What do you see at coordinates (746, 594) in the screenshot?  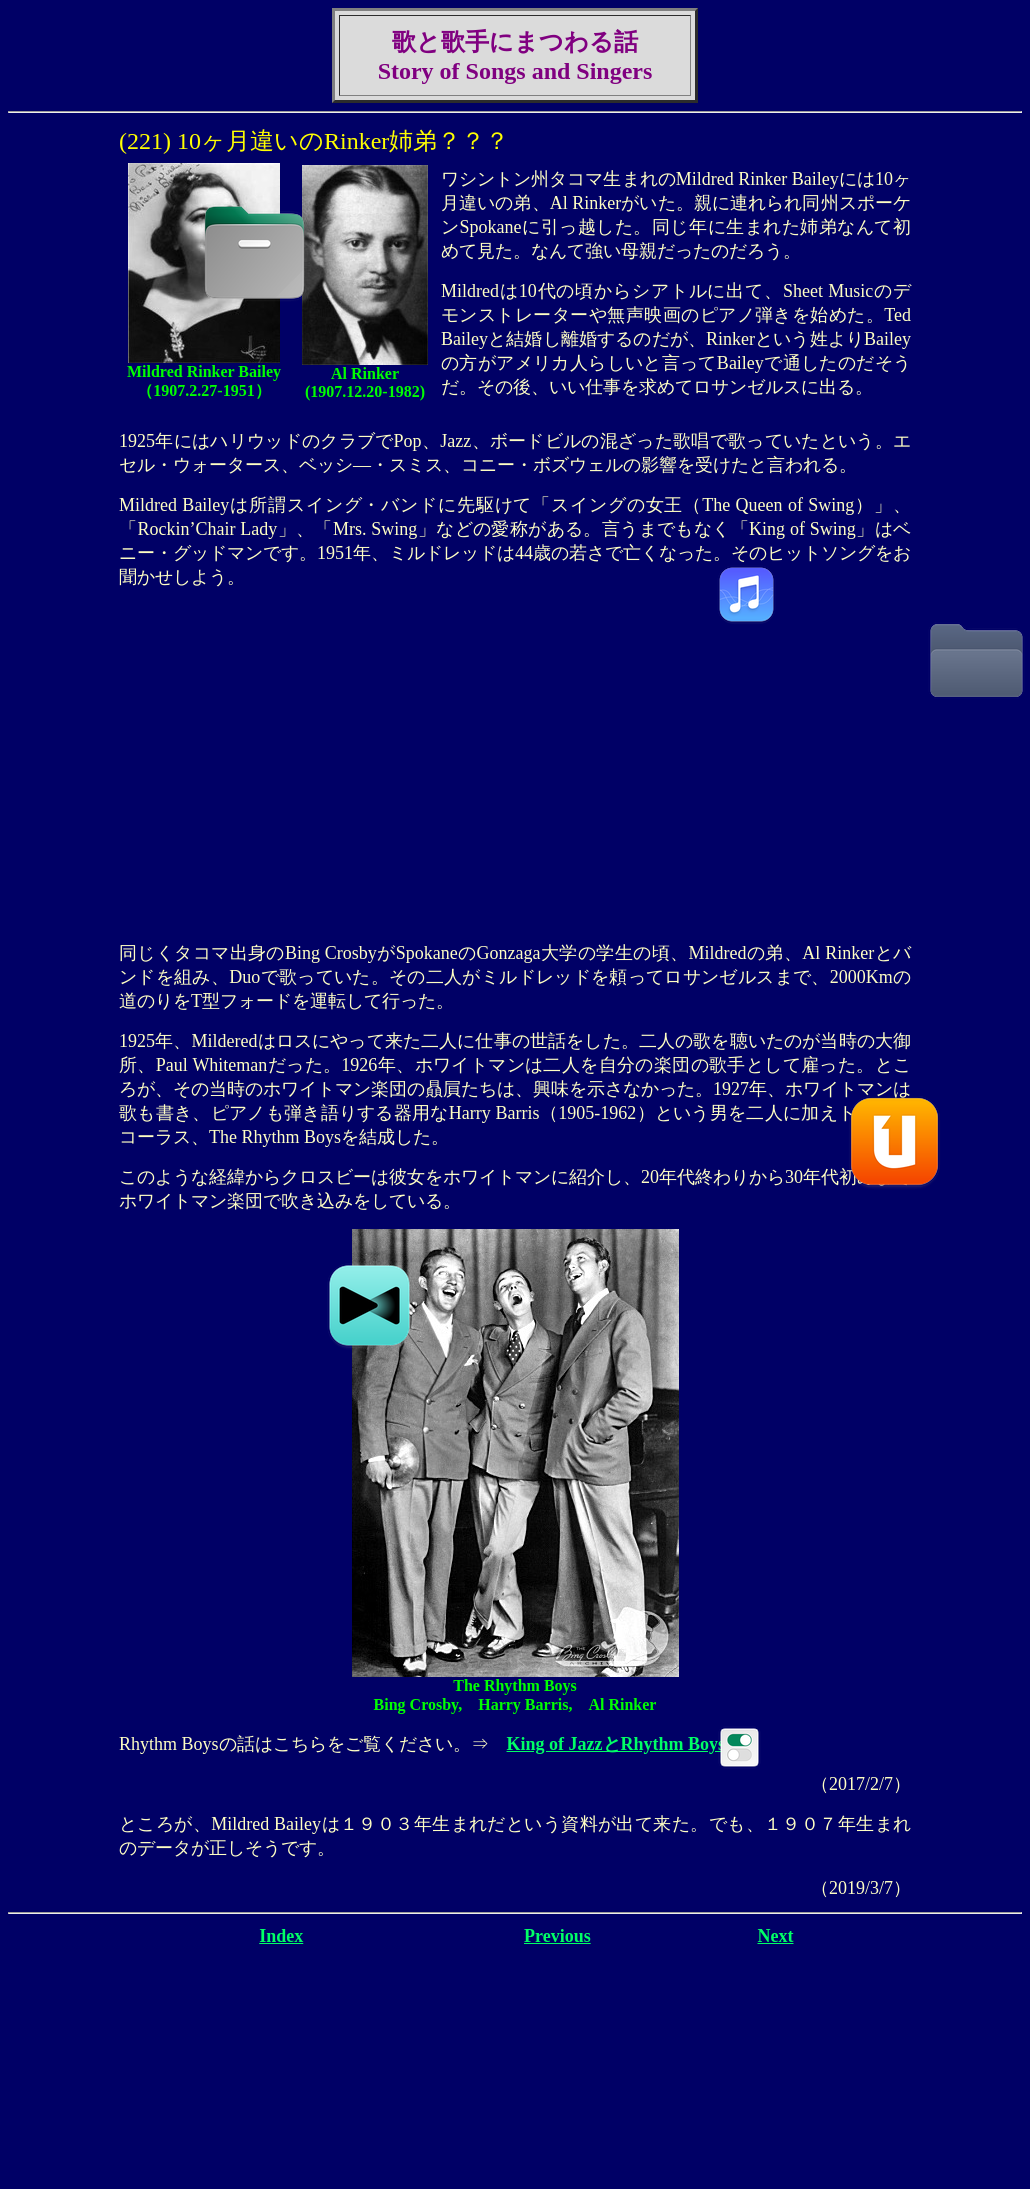 I see `open audacity audio editor` at bounding box center [746, 594].